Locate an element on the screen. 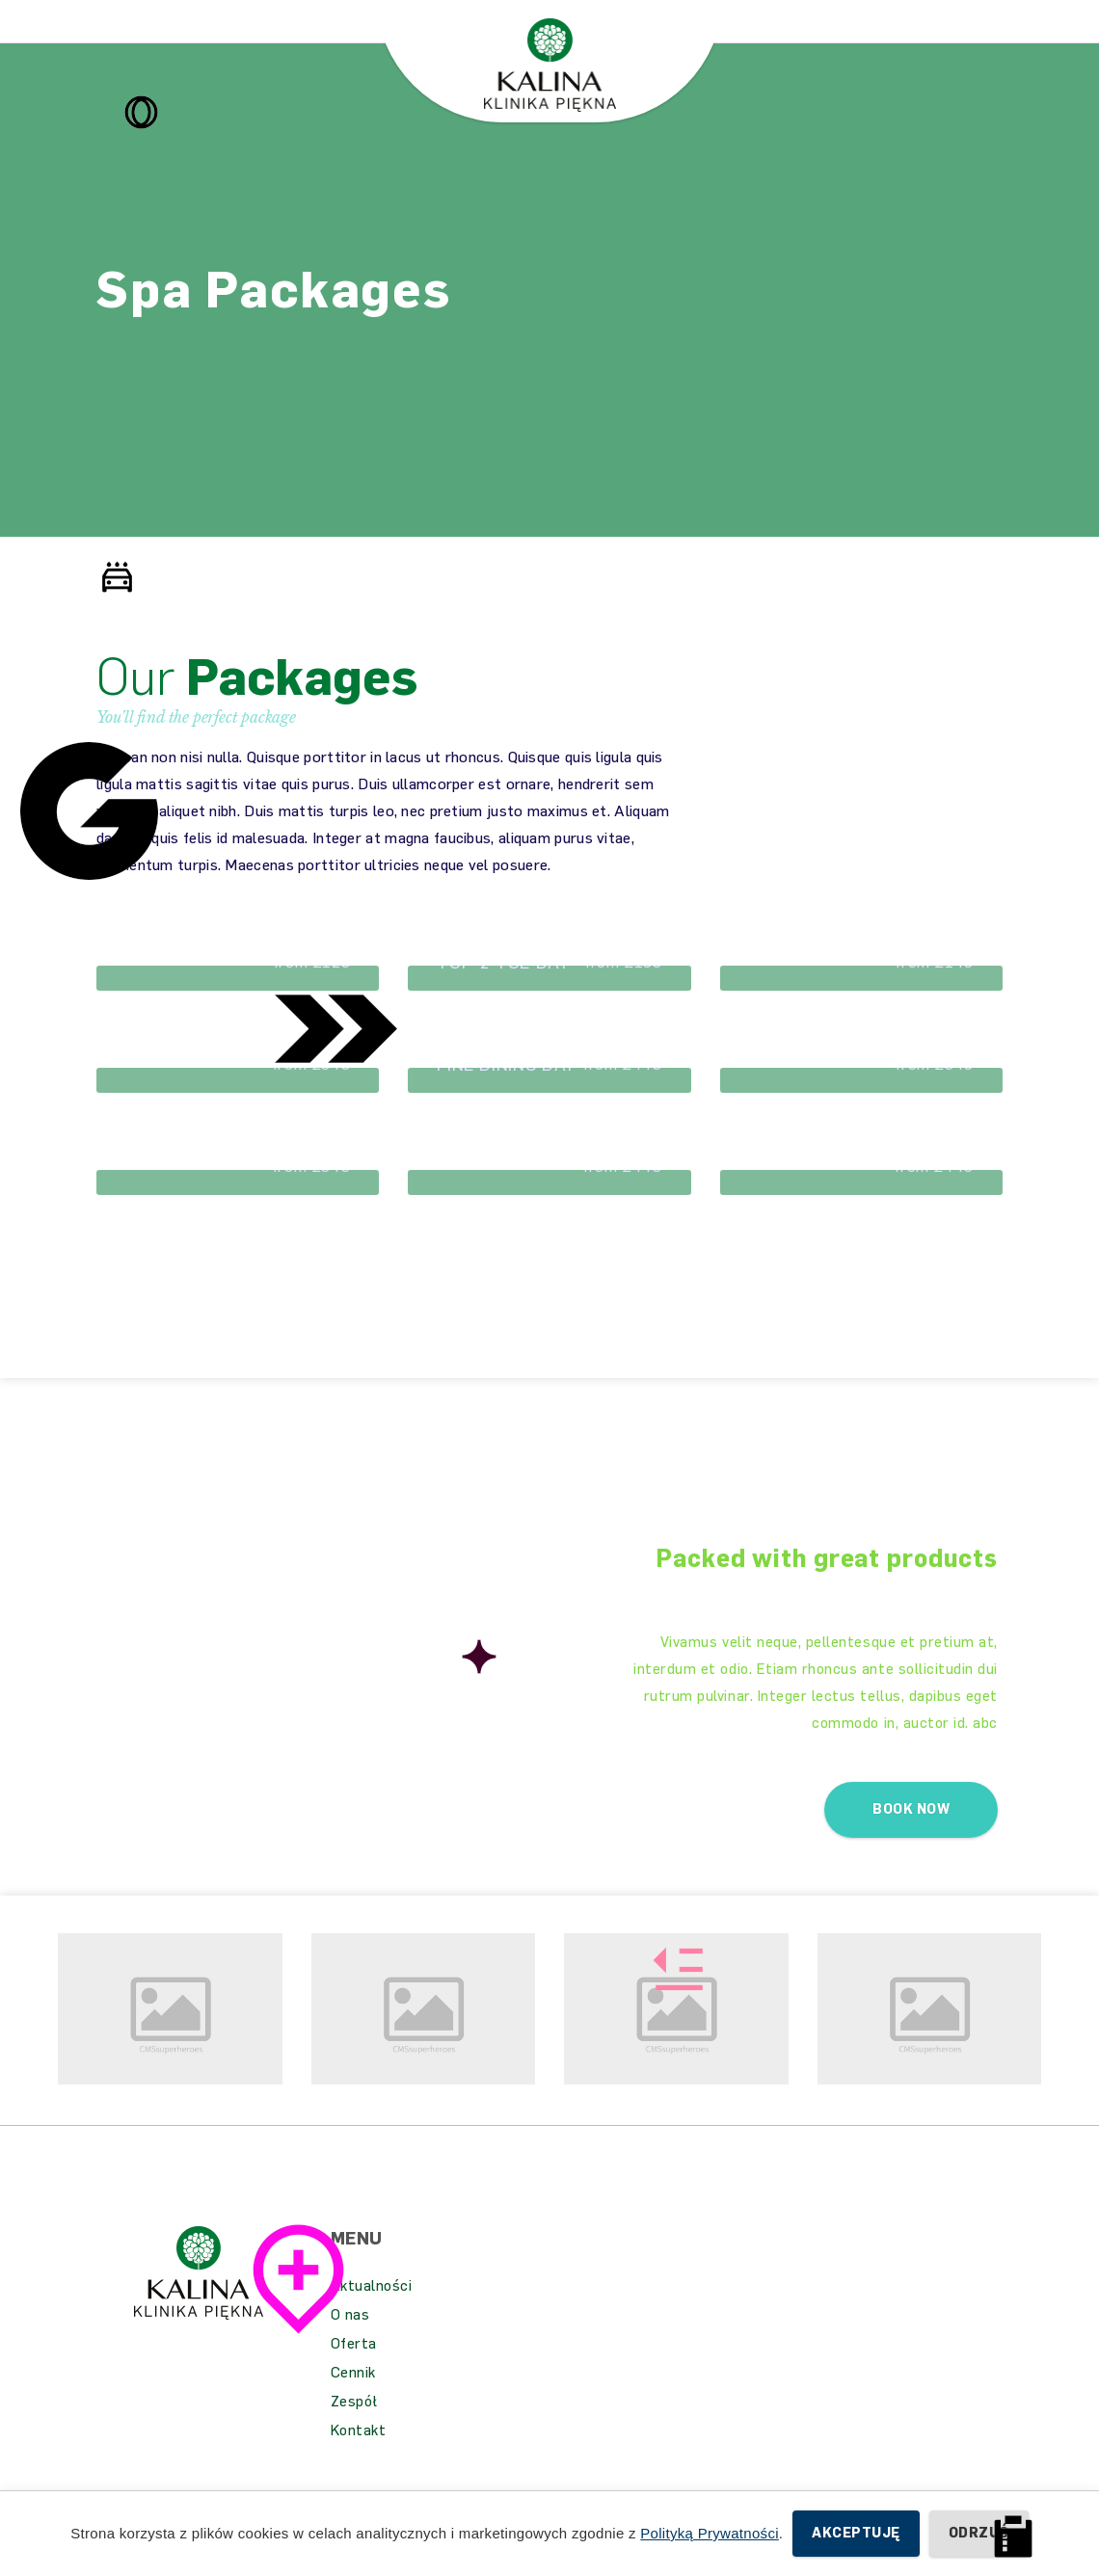  collapse the sidebar menu is located at coordinates (679, 1969).